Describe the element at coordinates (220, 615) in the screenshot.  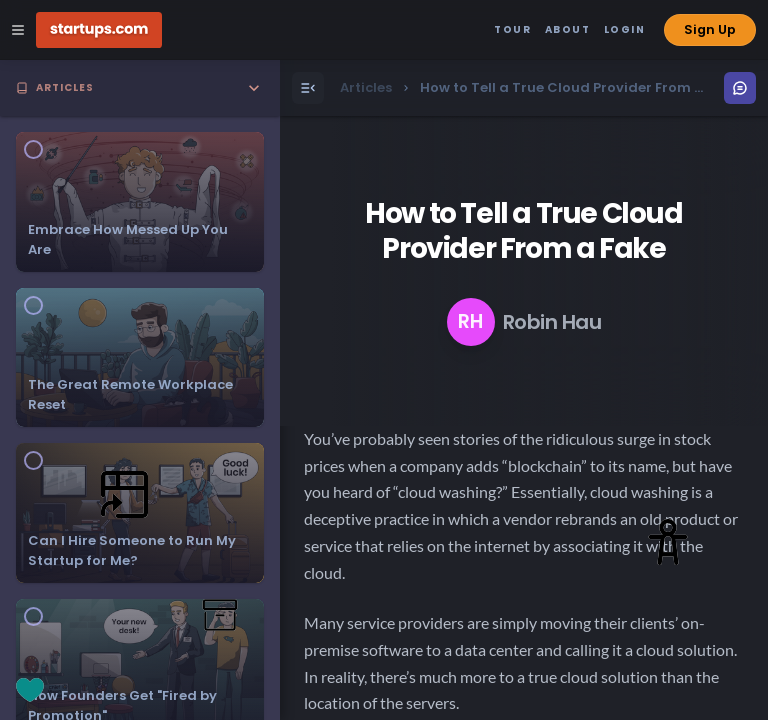
I see `archive this item` at that location.